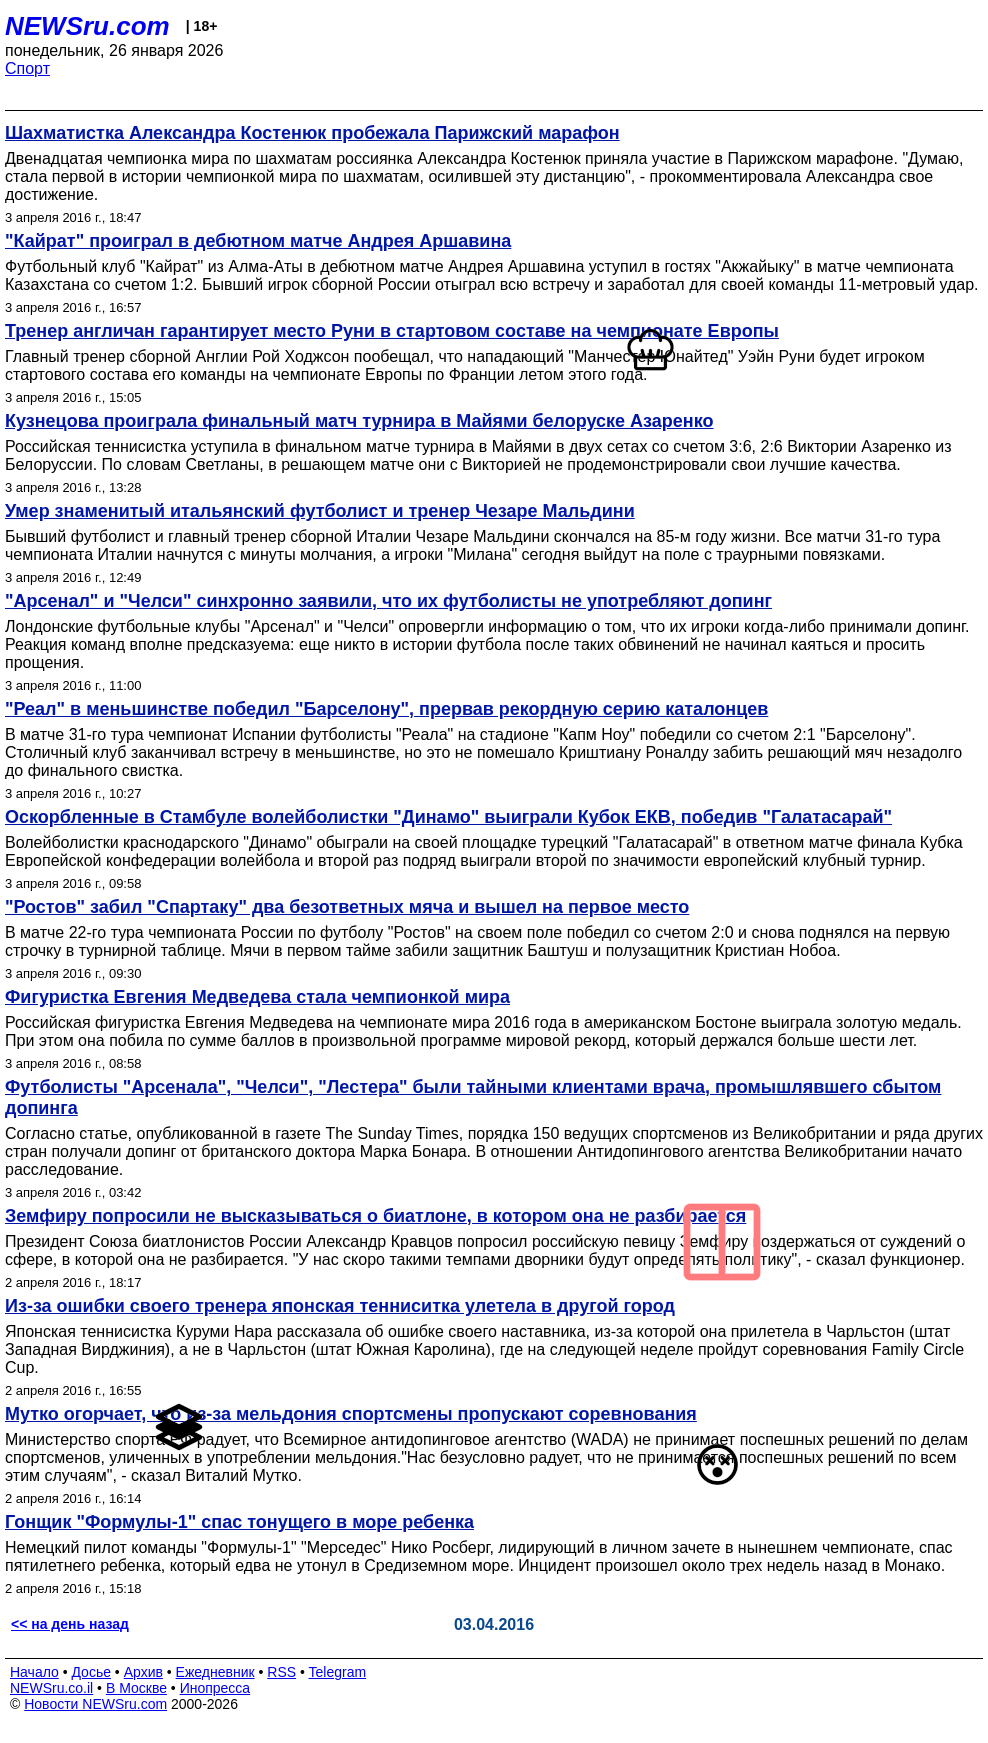 The height and width of the screenshot is (1743, 988). I want to click on view middle layer in a stack, so click(179, 1427).